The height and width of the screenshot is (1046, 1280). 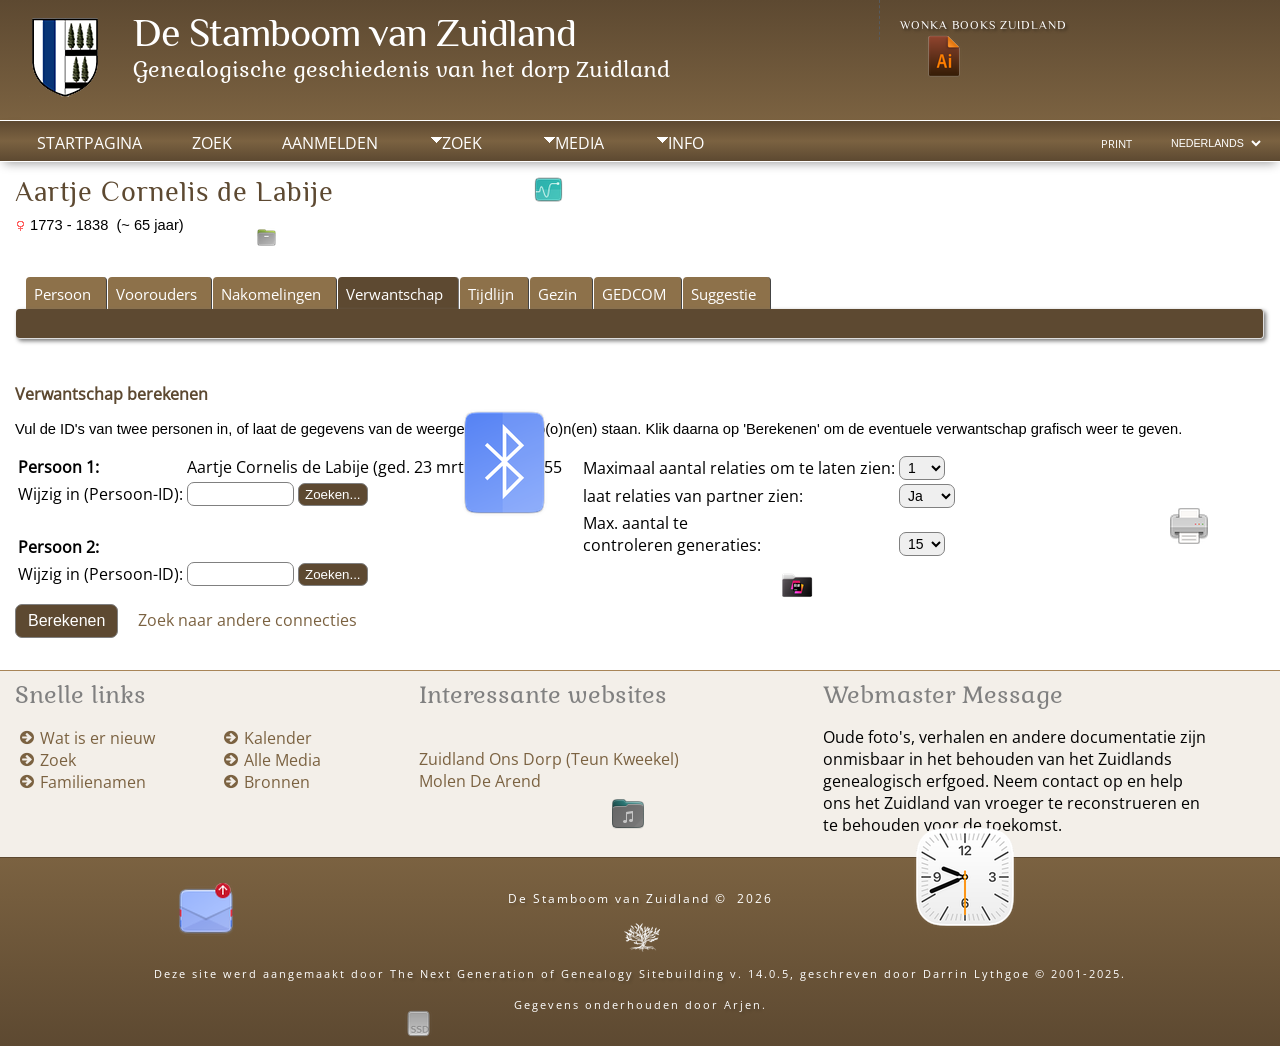 I want to click on open system resource usage monitor, so click(x=548, y=189).